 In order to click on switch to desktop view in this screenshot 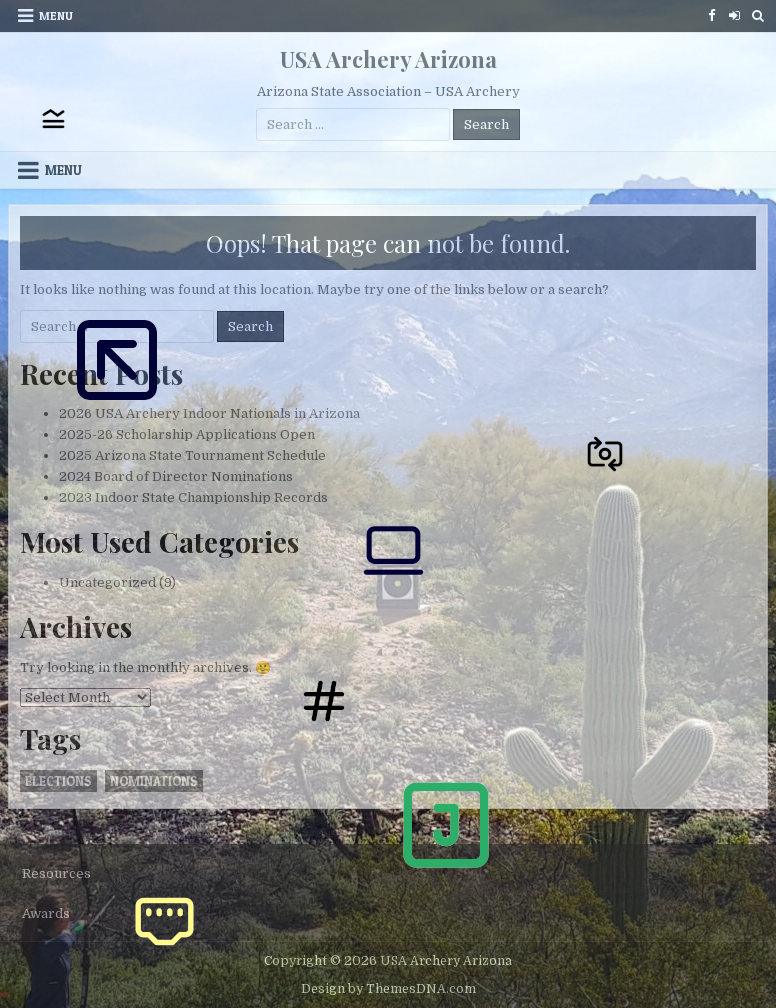, I will do `click(393, 550)`.